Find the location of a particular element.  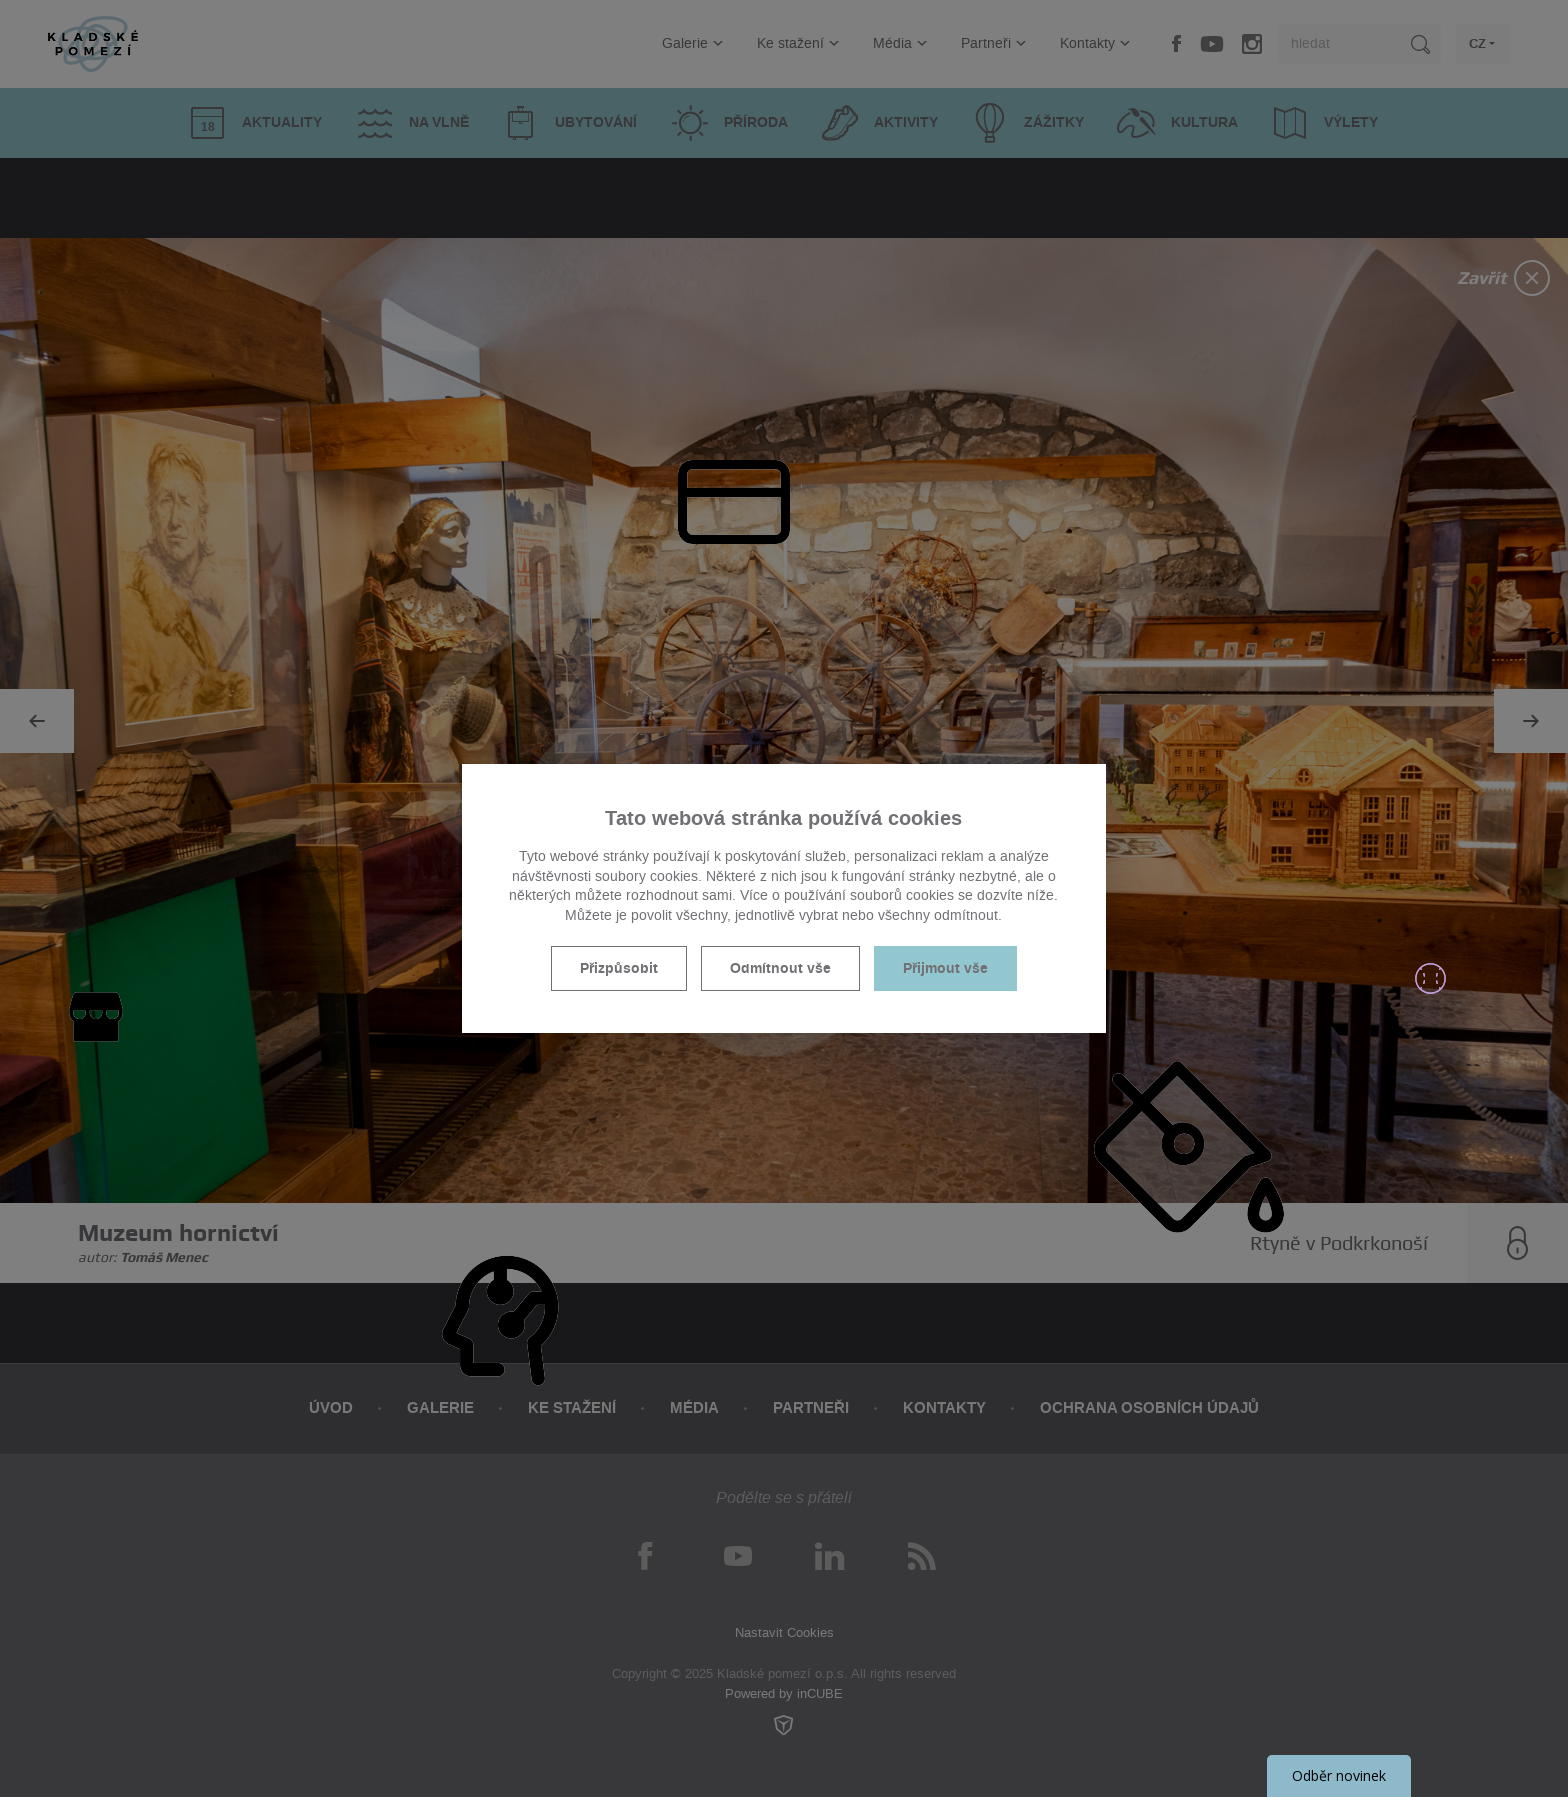

browse or open the store is located at coordinates (96, 1017).